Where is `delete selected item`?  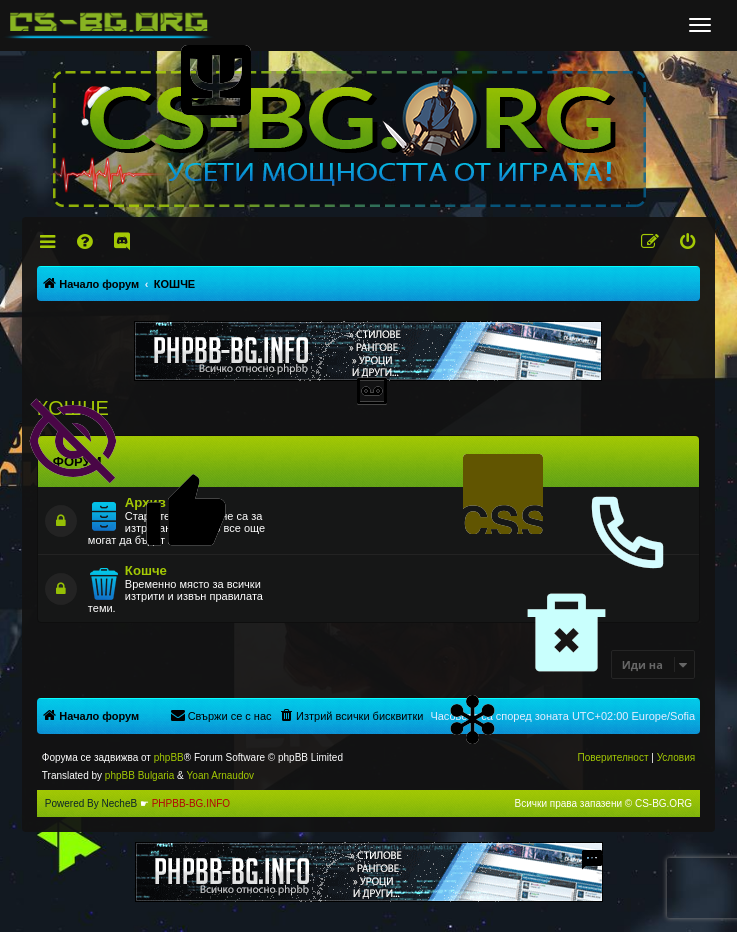 delete selected item is located at coordinates (566, 632).